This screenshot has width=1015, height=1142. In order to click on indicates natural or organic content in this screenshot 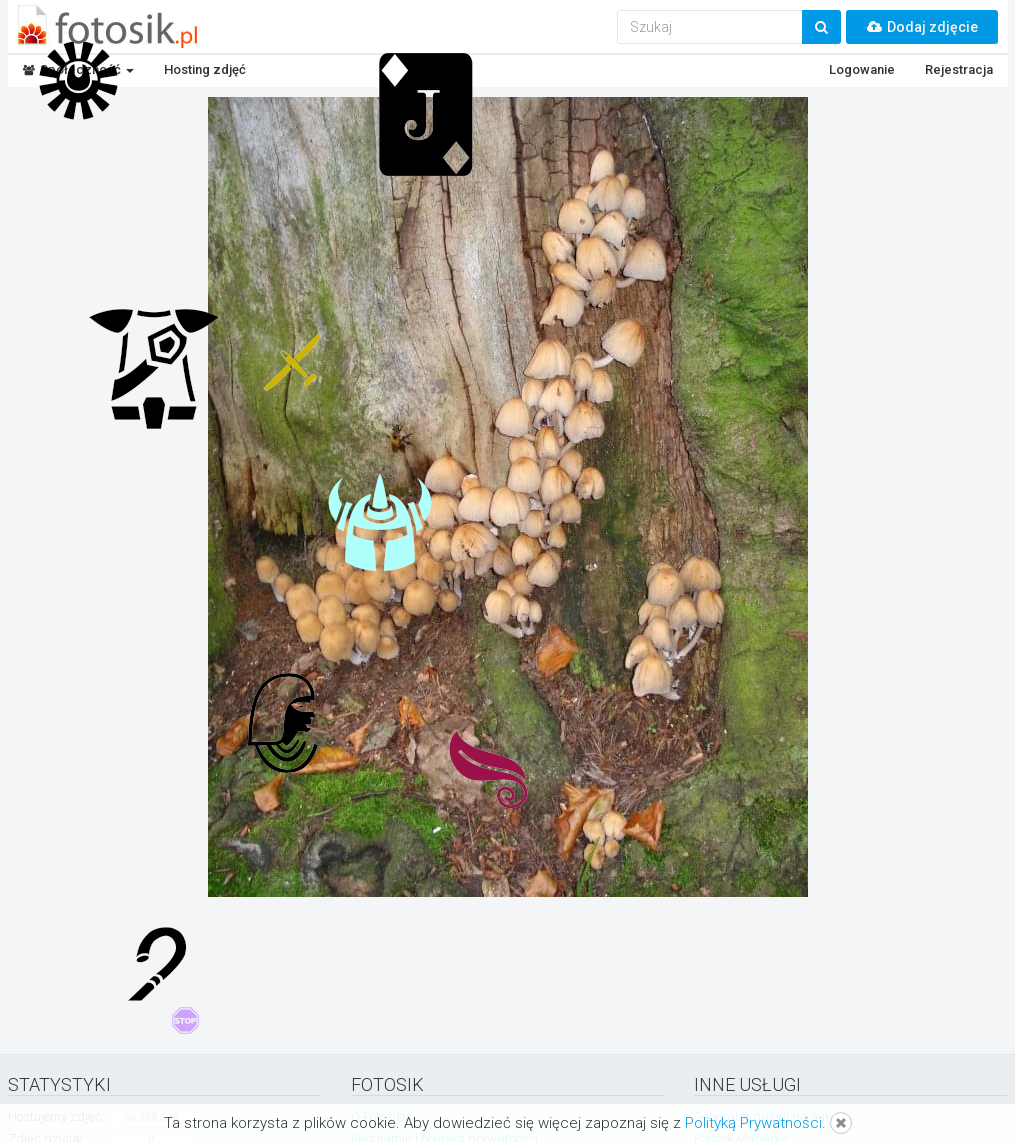, I will do `click(488, 769)`.